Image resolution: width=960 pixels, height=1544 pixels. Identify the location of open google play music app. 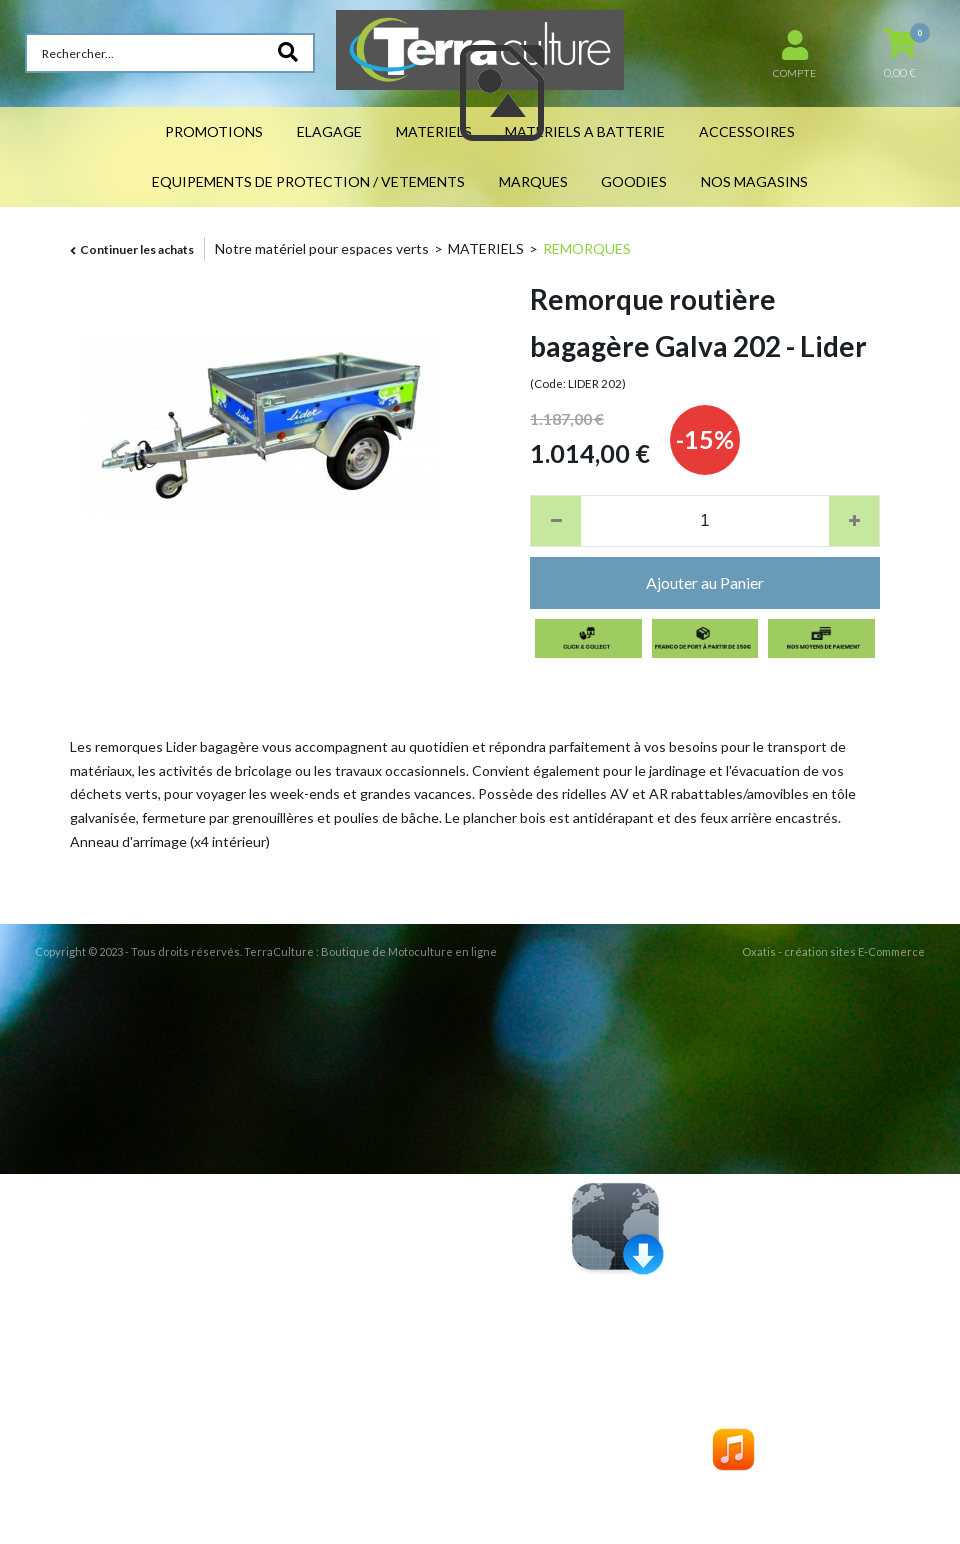
(733, 1449).